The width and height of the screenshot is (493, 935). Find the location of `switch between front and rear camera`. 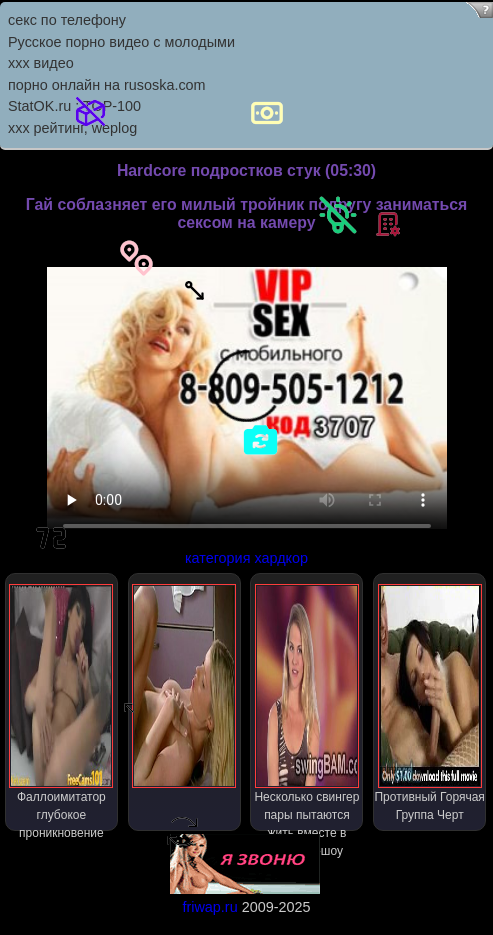

switch between front and rear camera is located at coordinates (260, 440).